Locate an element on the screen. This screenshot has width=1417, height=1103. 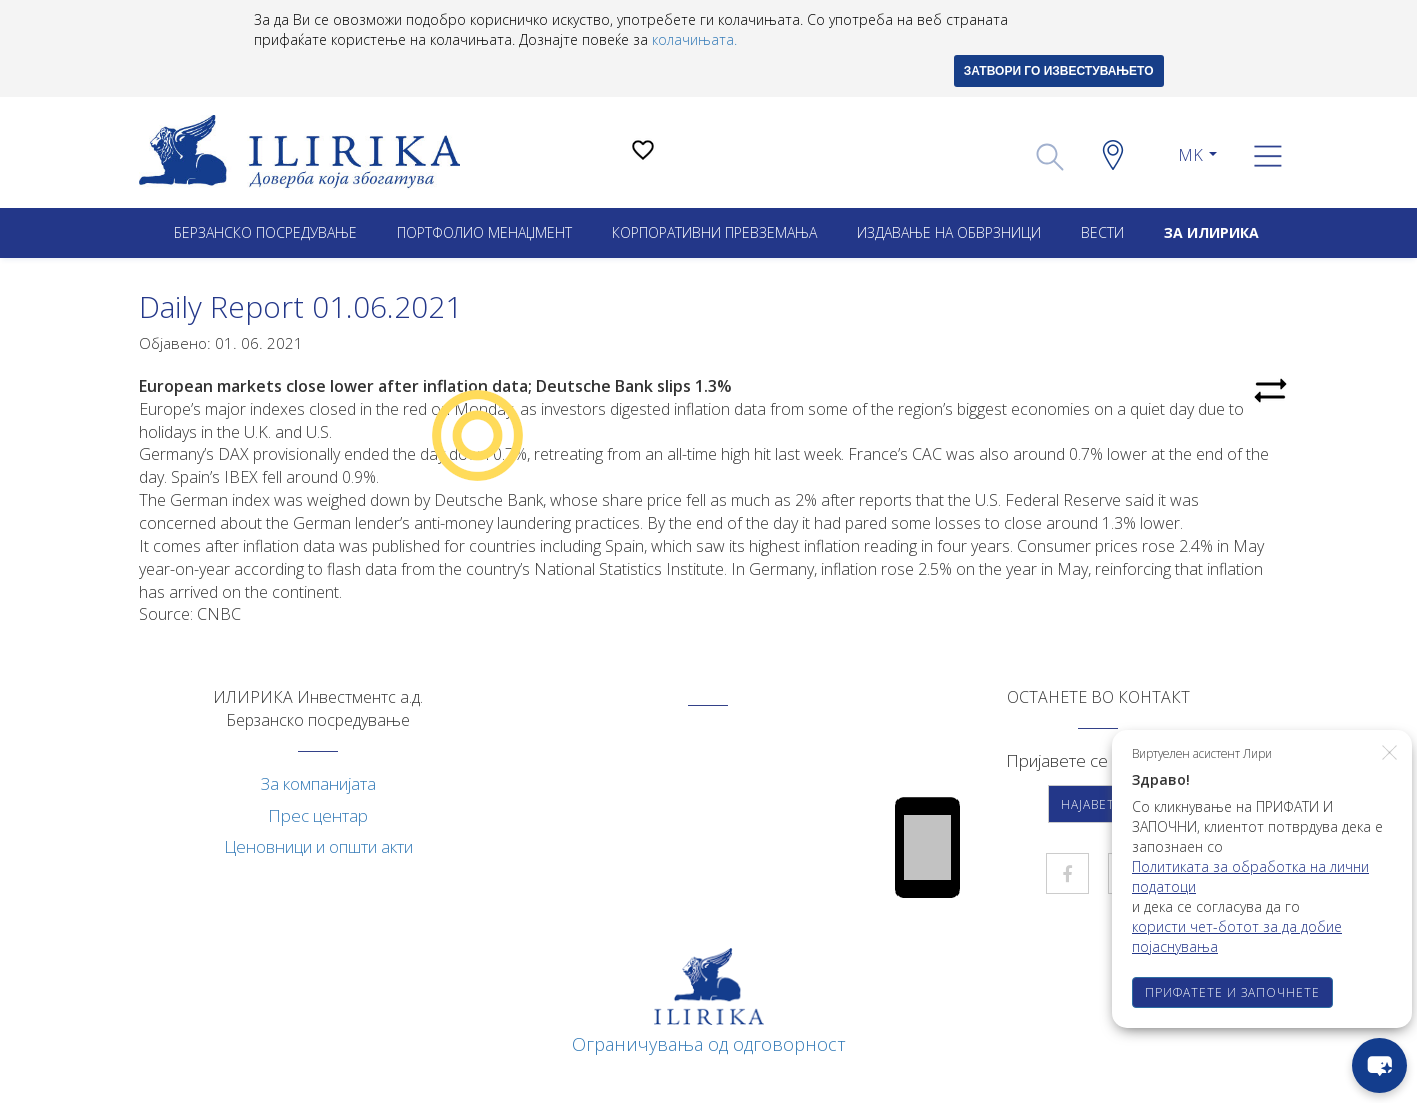
indicates mobile device or smartphone view is located at coordinates (927, 847).